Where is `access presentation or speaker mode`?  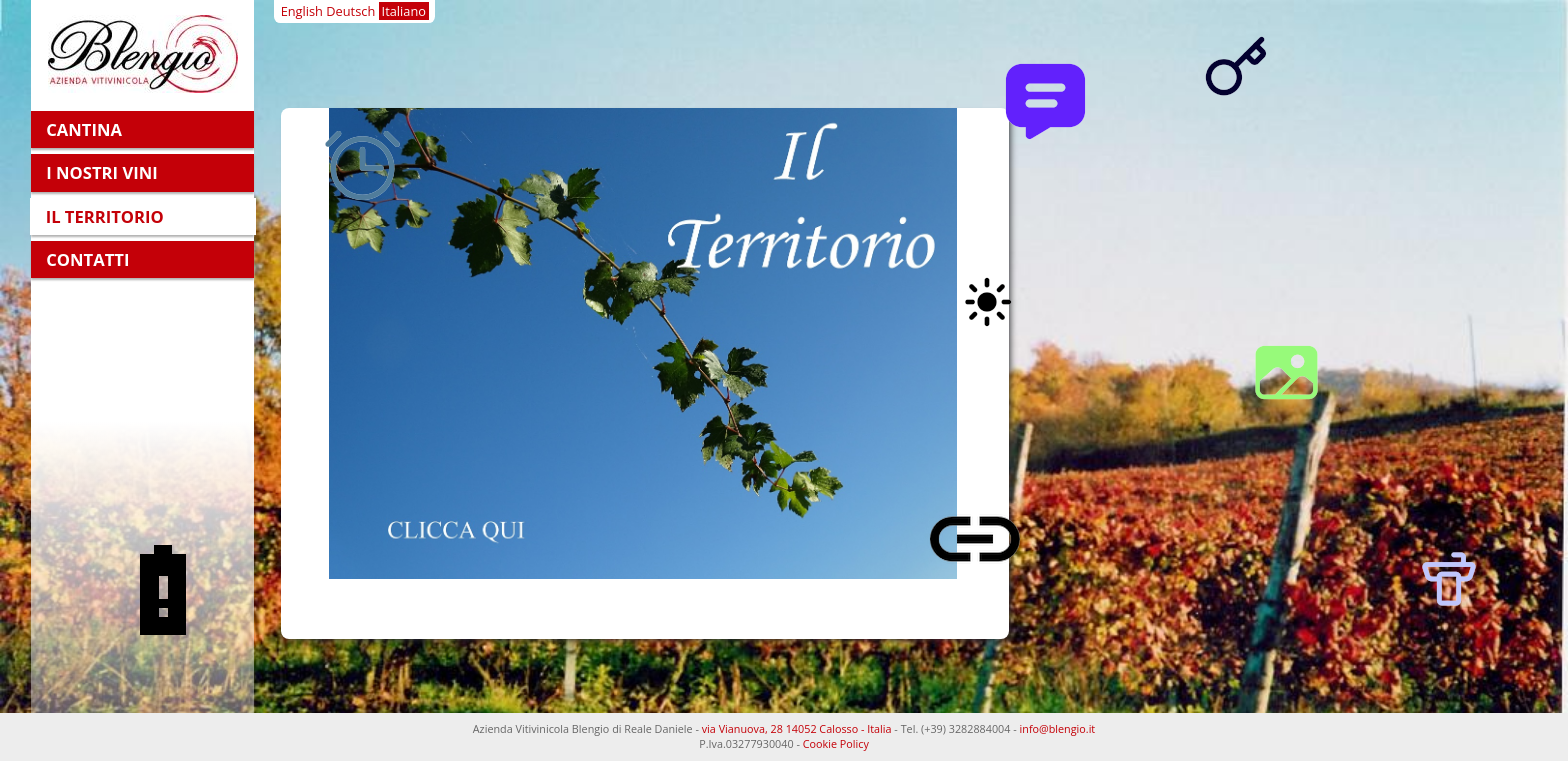 access presentation or speaker mode is located at coordinates (1449, 579).